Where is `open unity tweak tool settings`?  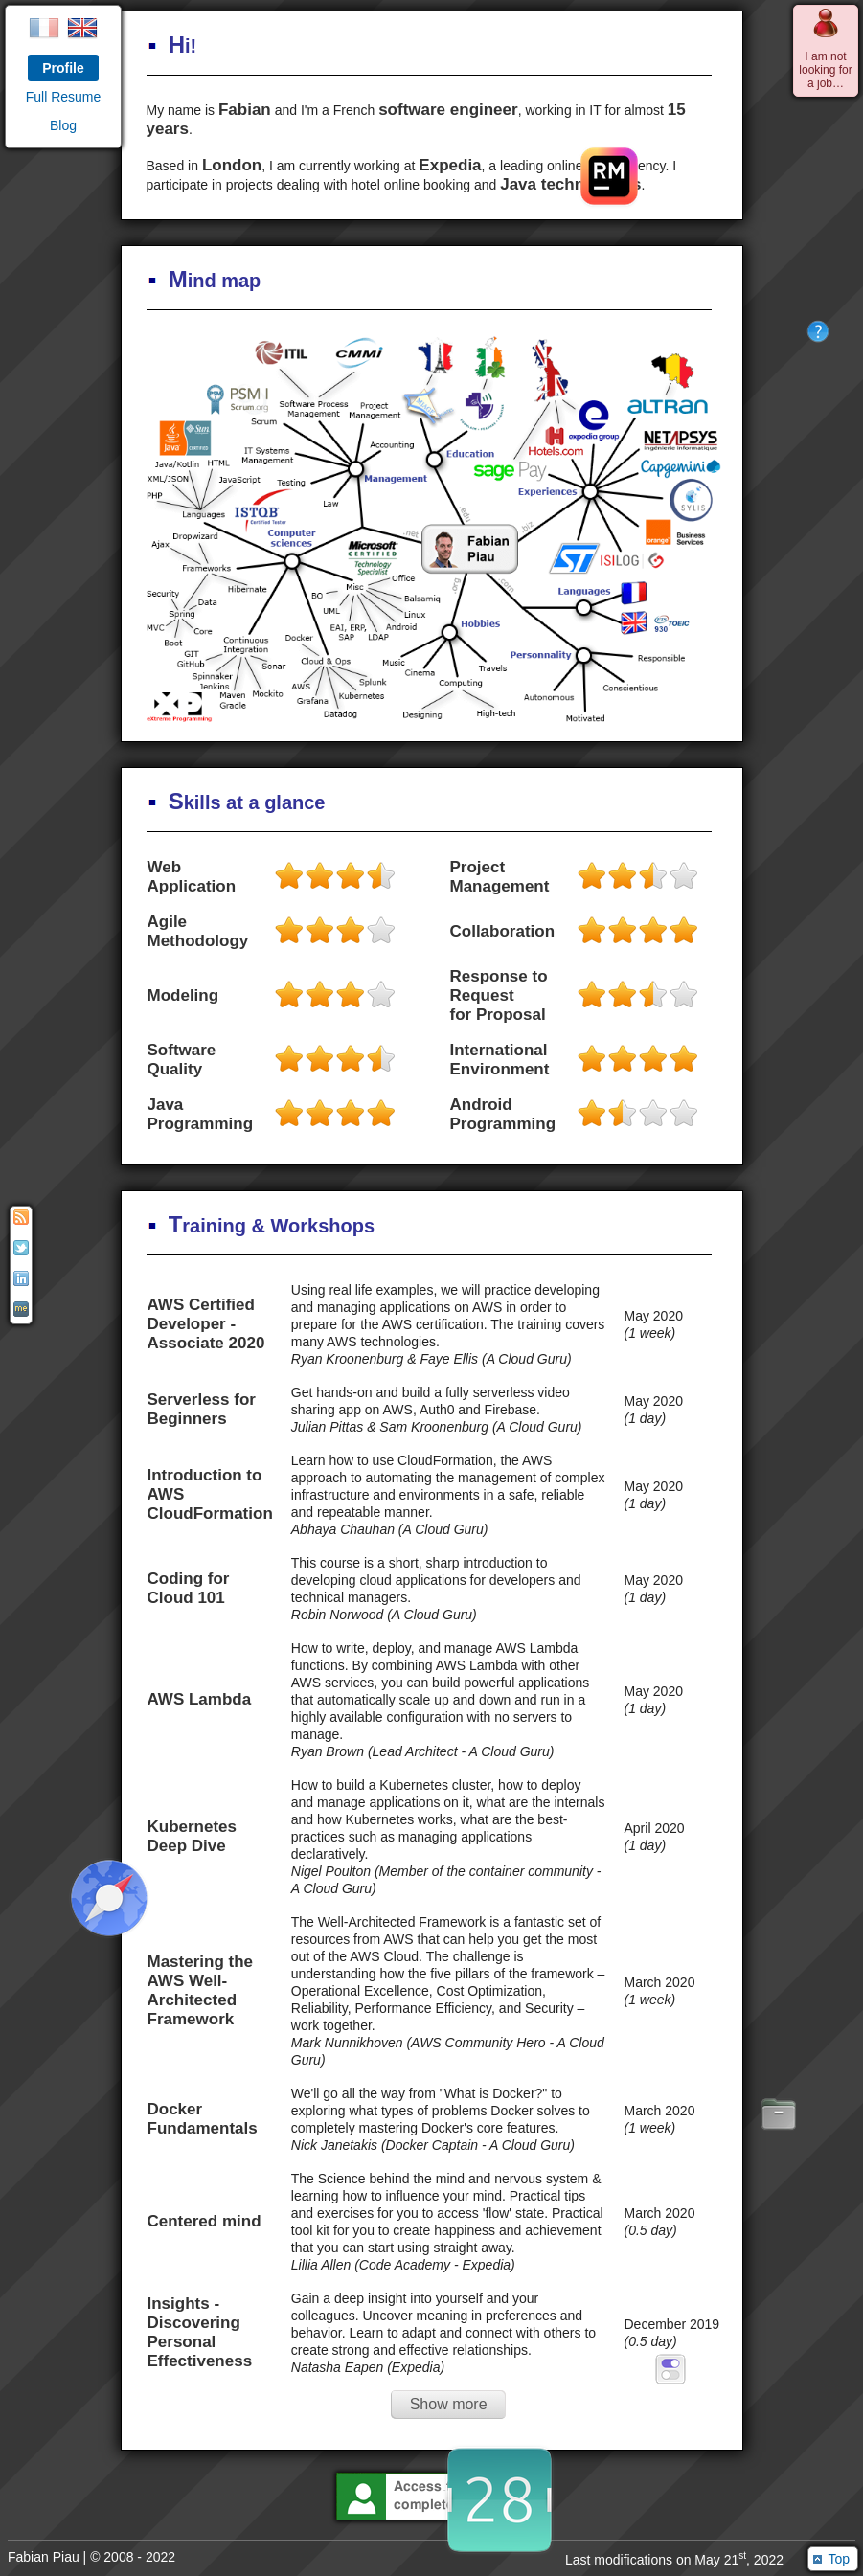
open unity tweak tool settings is located at coordinates (670, 2369).